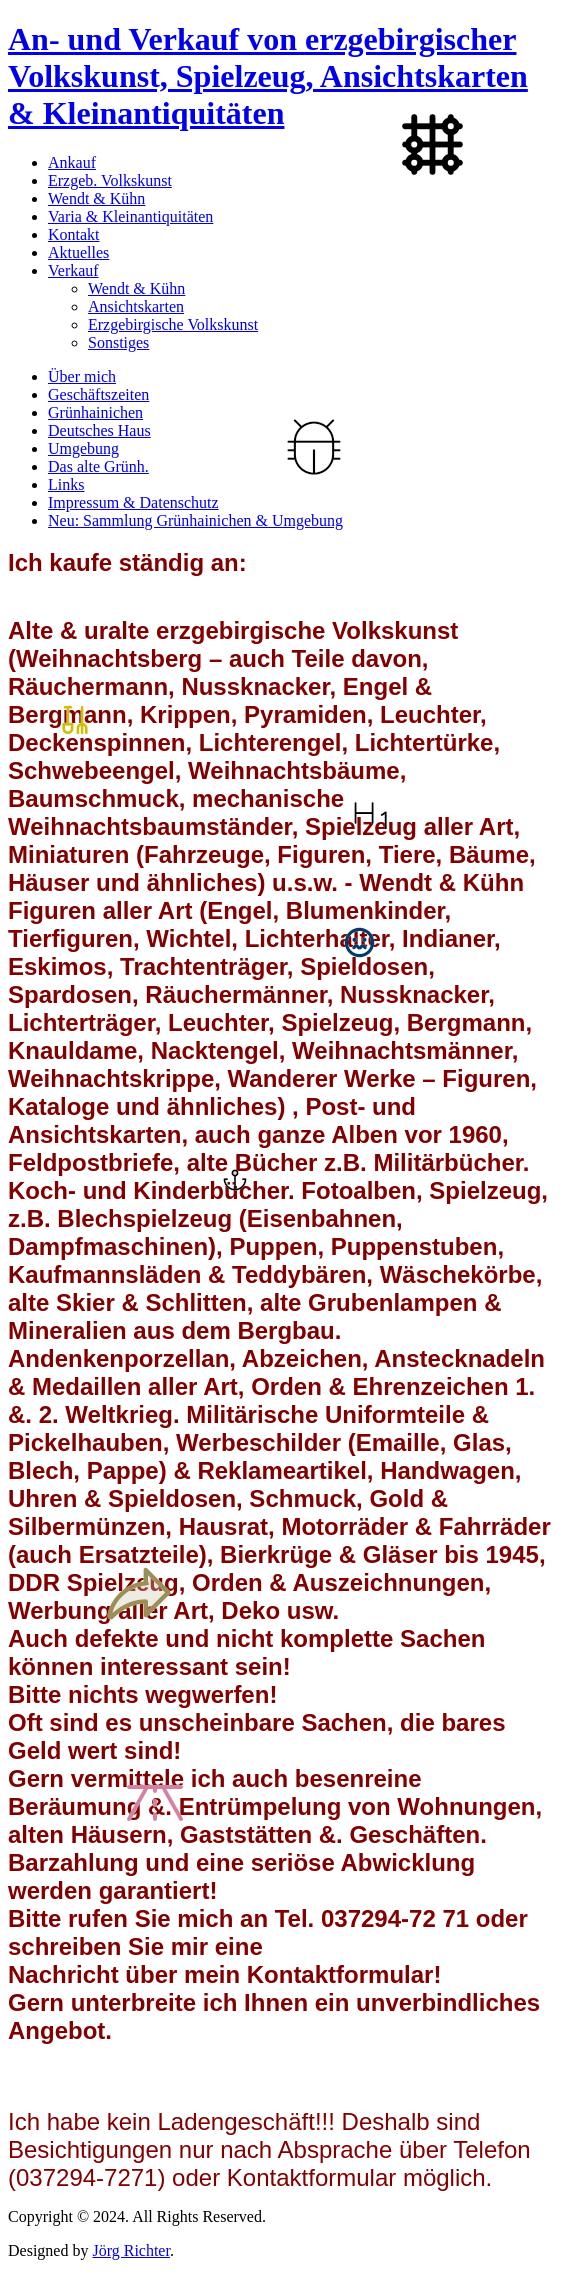  I want to click on format text as heading level 1, so click(370, 815).